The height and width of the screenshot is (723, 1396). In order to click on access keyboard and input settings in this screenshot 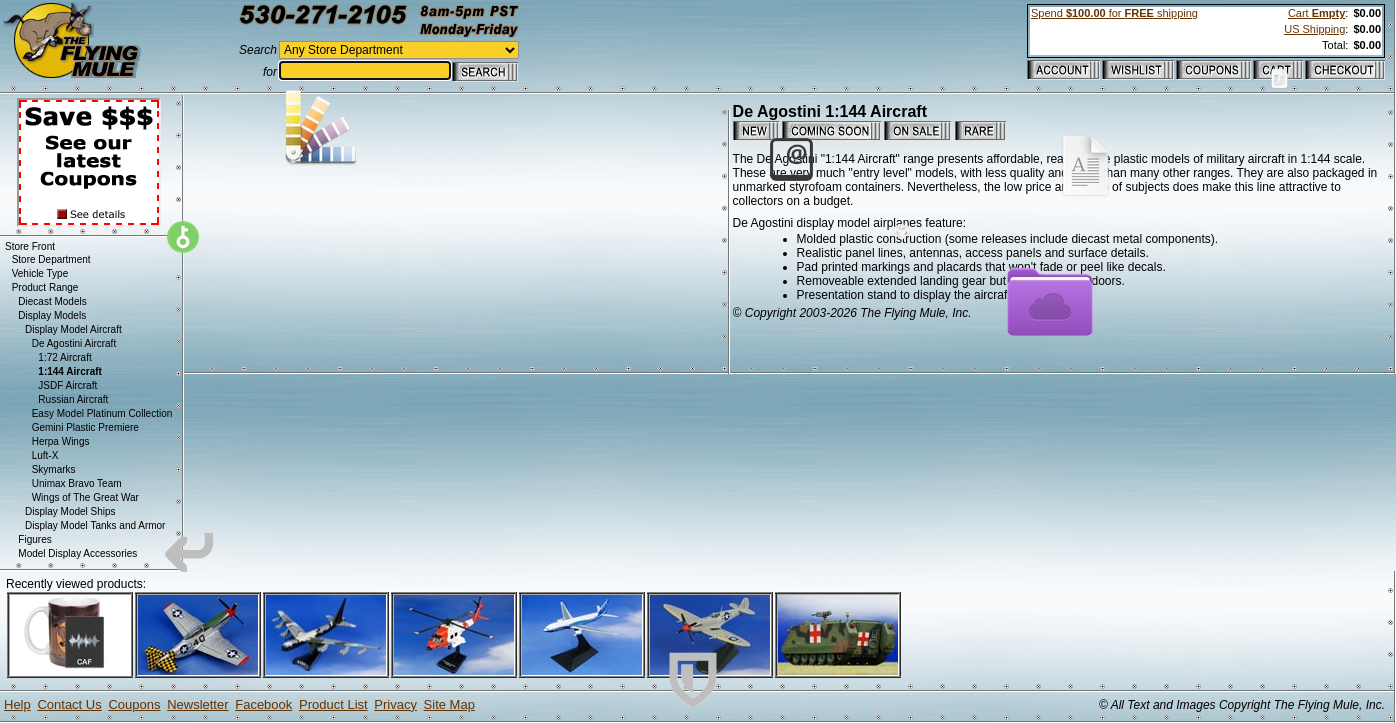, I will do `click(791, 159)`.